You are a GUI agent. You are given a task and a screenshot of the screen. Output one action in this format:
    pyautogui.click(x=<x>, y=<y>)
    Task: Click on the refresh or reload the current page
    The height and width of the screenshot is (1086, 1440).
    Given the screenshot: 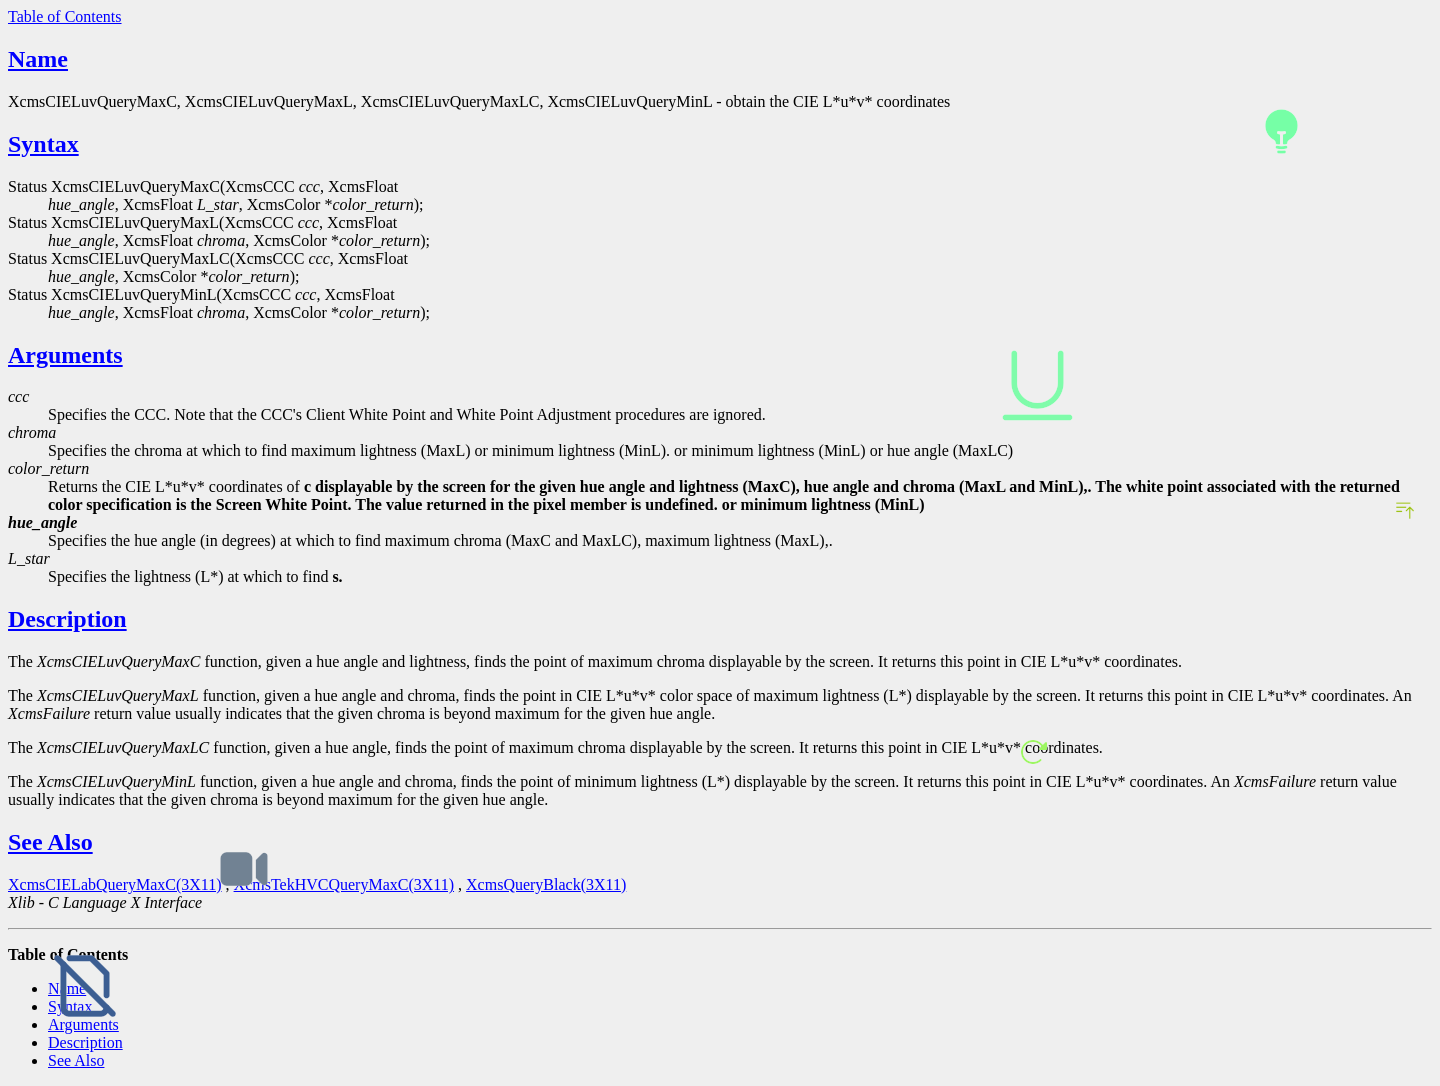 What is the action you would take?
    pyautogui.click(x=1033, y=752)
    